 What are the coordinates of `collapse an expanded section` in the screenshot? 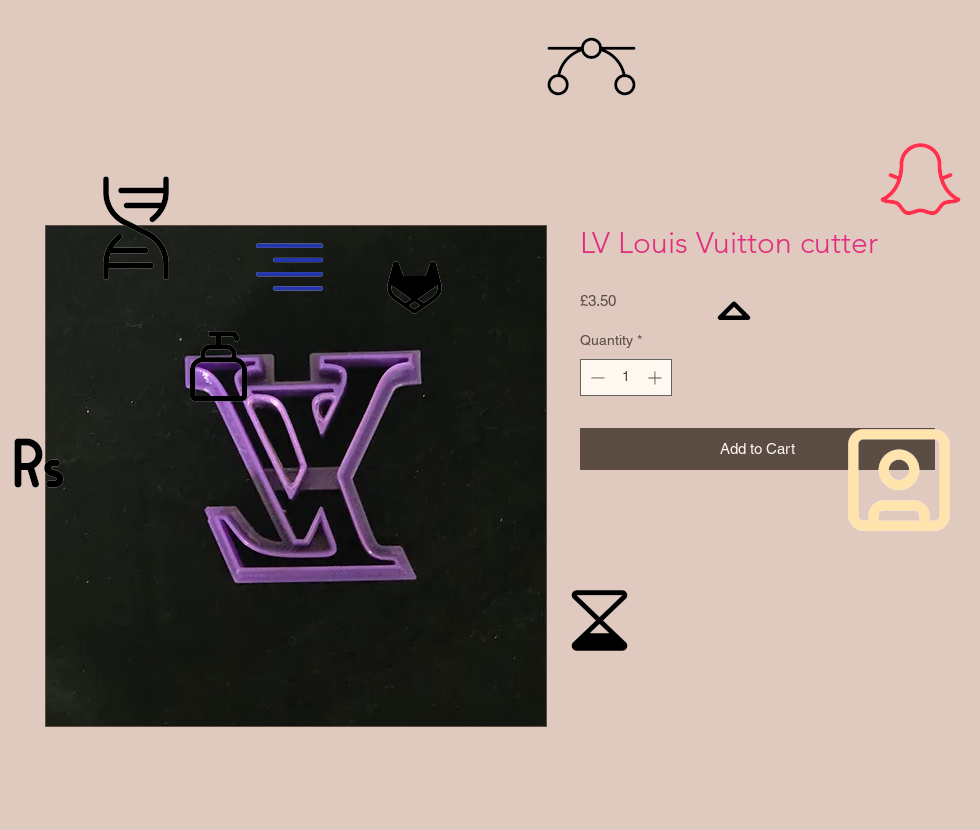 It's located at (734, 313).